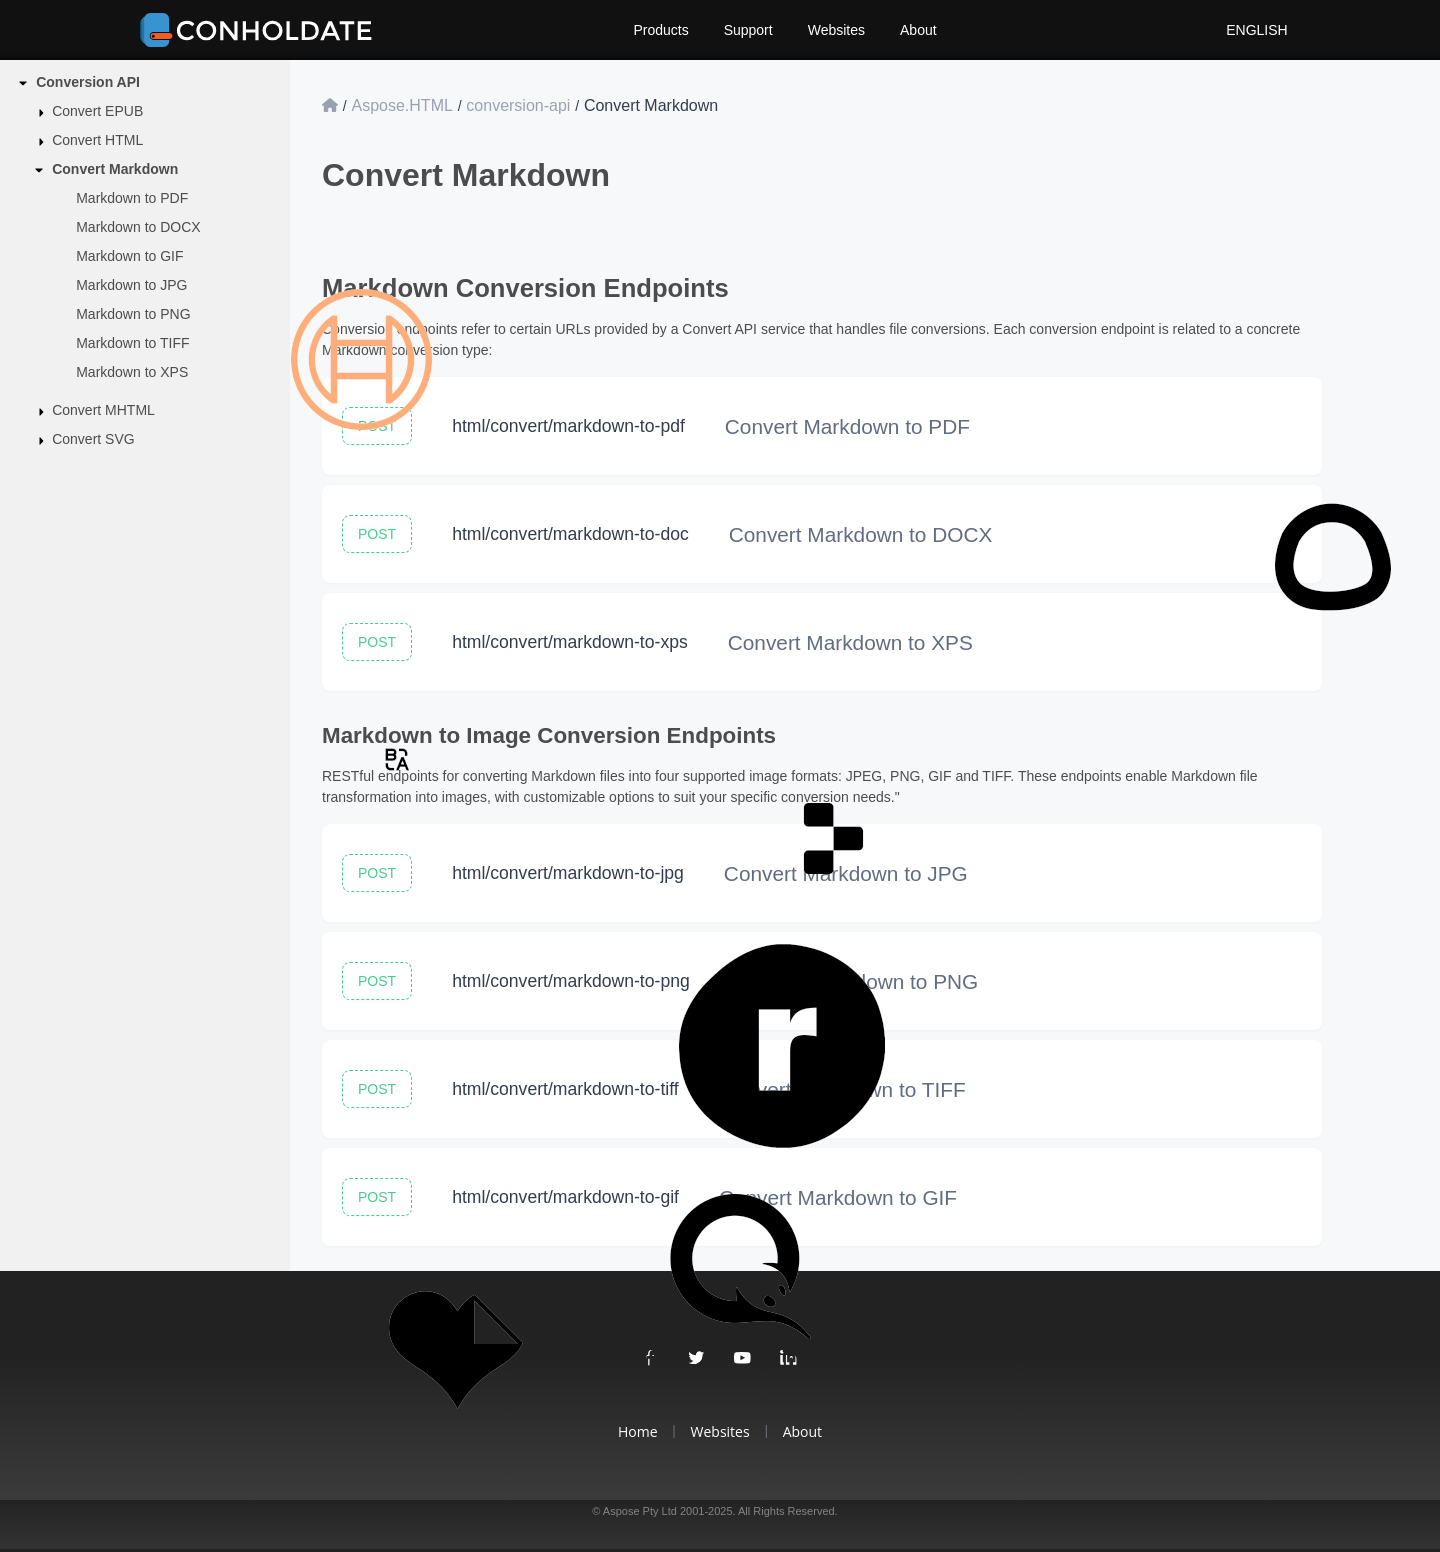 Image resolution: width=1440 pixels, height=1552 pixels. Describe the element at coordinates (833, 838) in the screenshot. I see `open replit` at that location.